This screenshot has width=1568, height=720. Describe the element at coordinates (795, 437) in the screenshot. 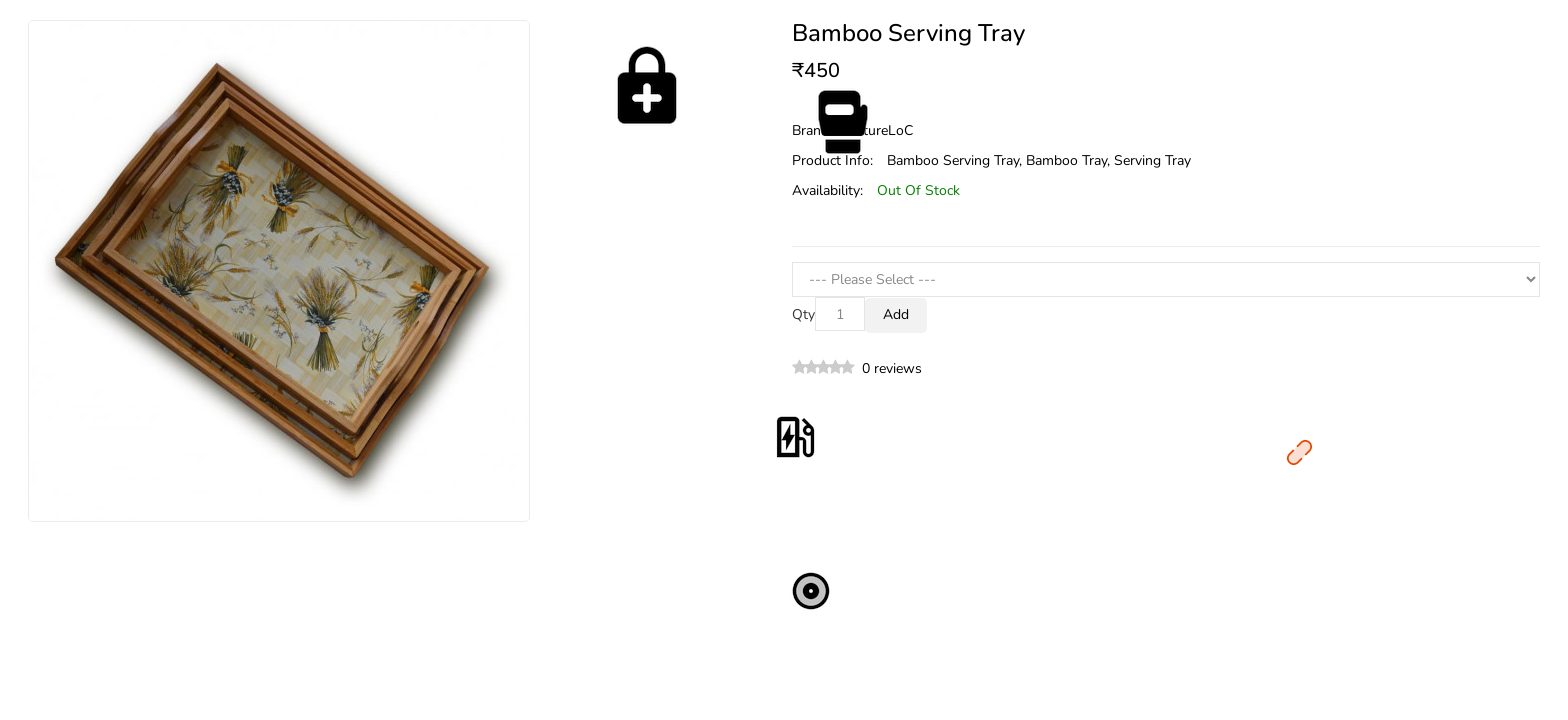

I see `find nearby electric vehicle charging stations` at that location.